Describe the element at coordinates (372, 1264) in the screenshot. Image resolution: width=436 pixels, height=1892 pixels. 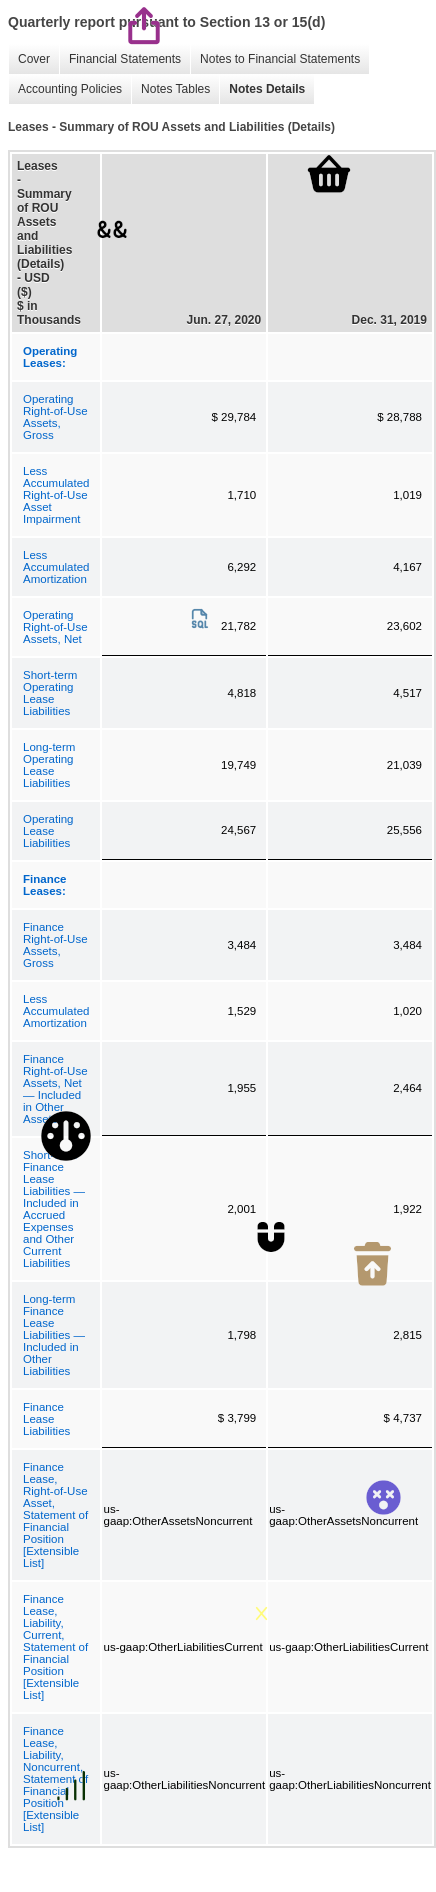
I see `restore a deleted item from trash` at that location.